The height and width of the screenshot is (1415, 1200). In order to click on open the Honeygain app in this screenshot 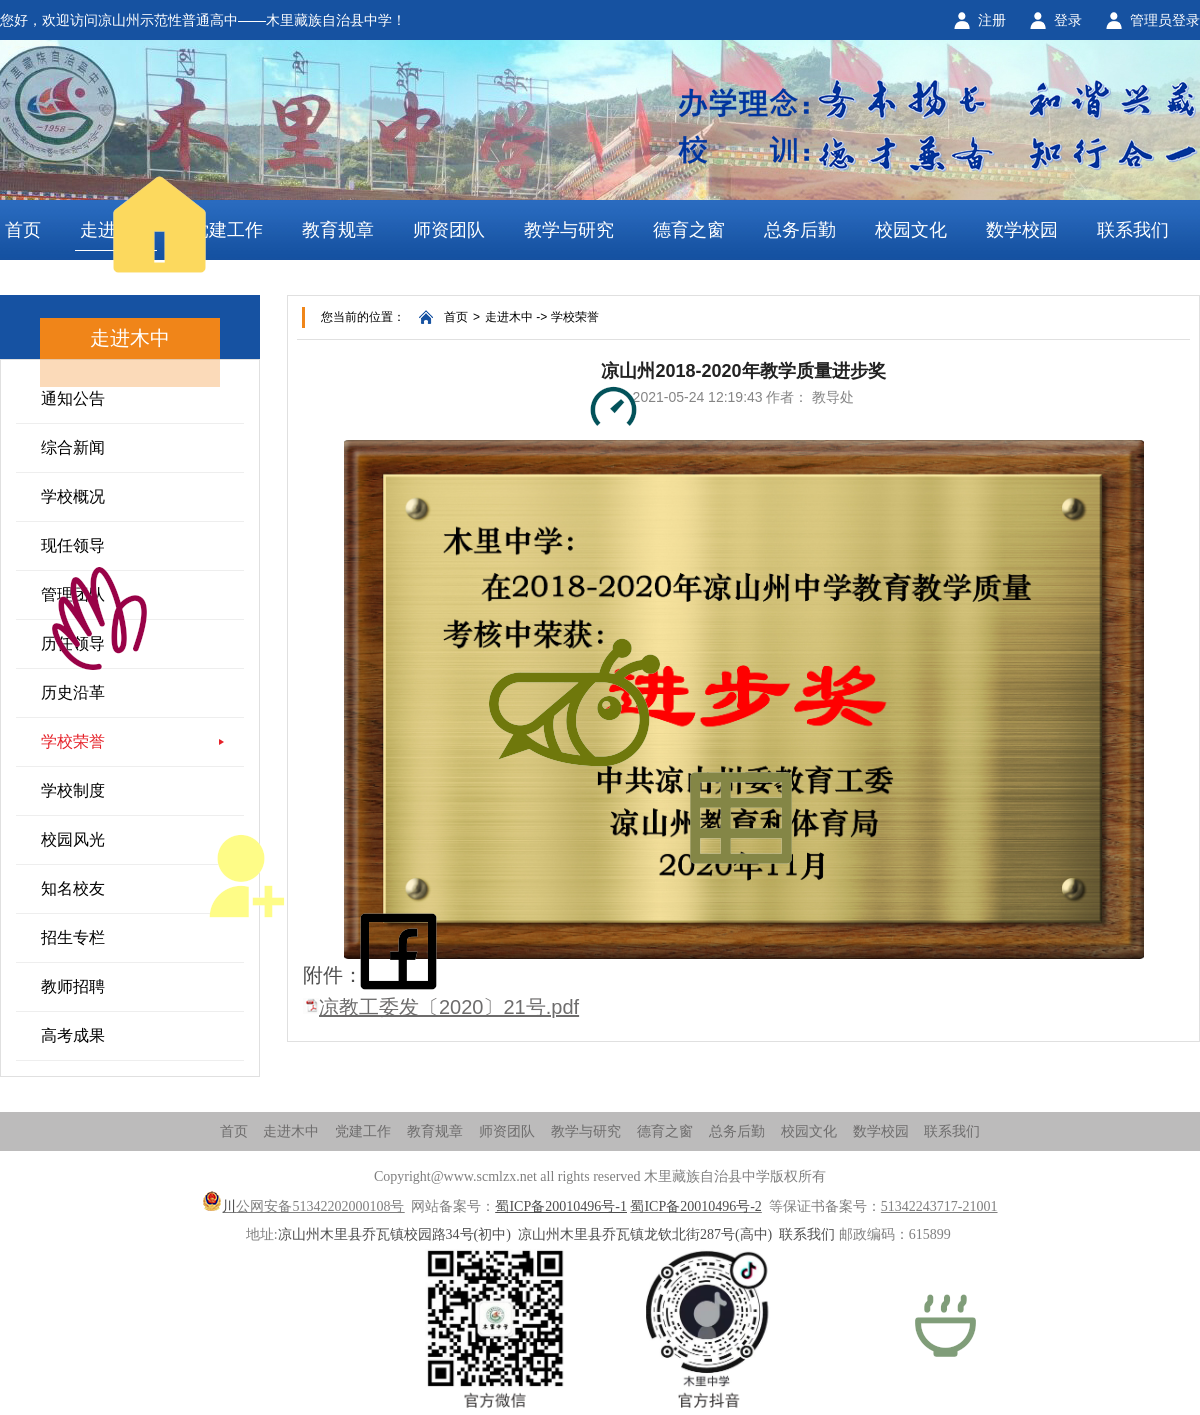, I will do `click(574, 702)`.